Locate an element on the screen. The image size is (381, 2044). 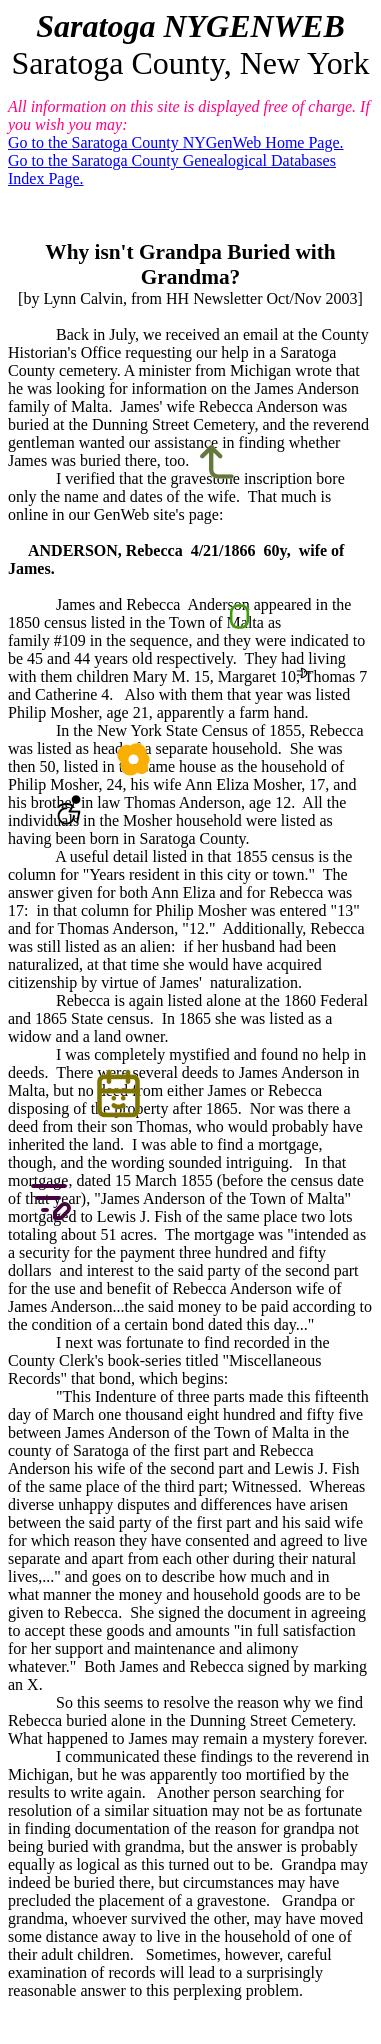
the letter "o" character or text indicator is located at coordinates (239, 616).